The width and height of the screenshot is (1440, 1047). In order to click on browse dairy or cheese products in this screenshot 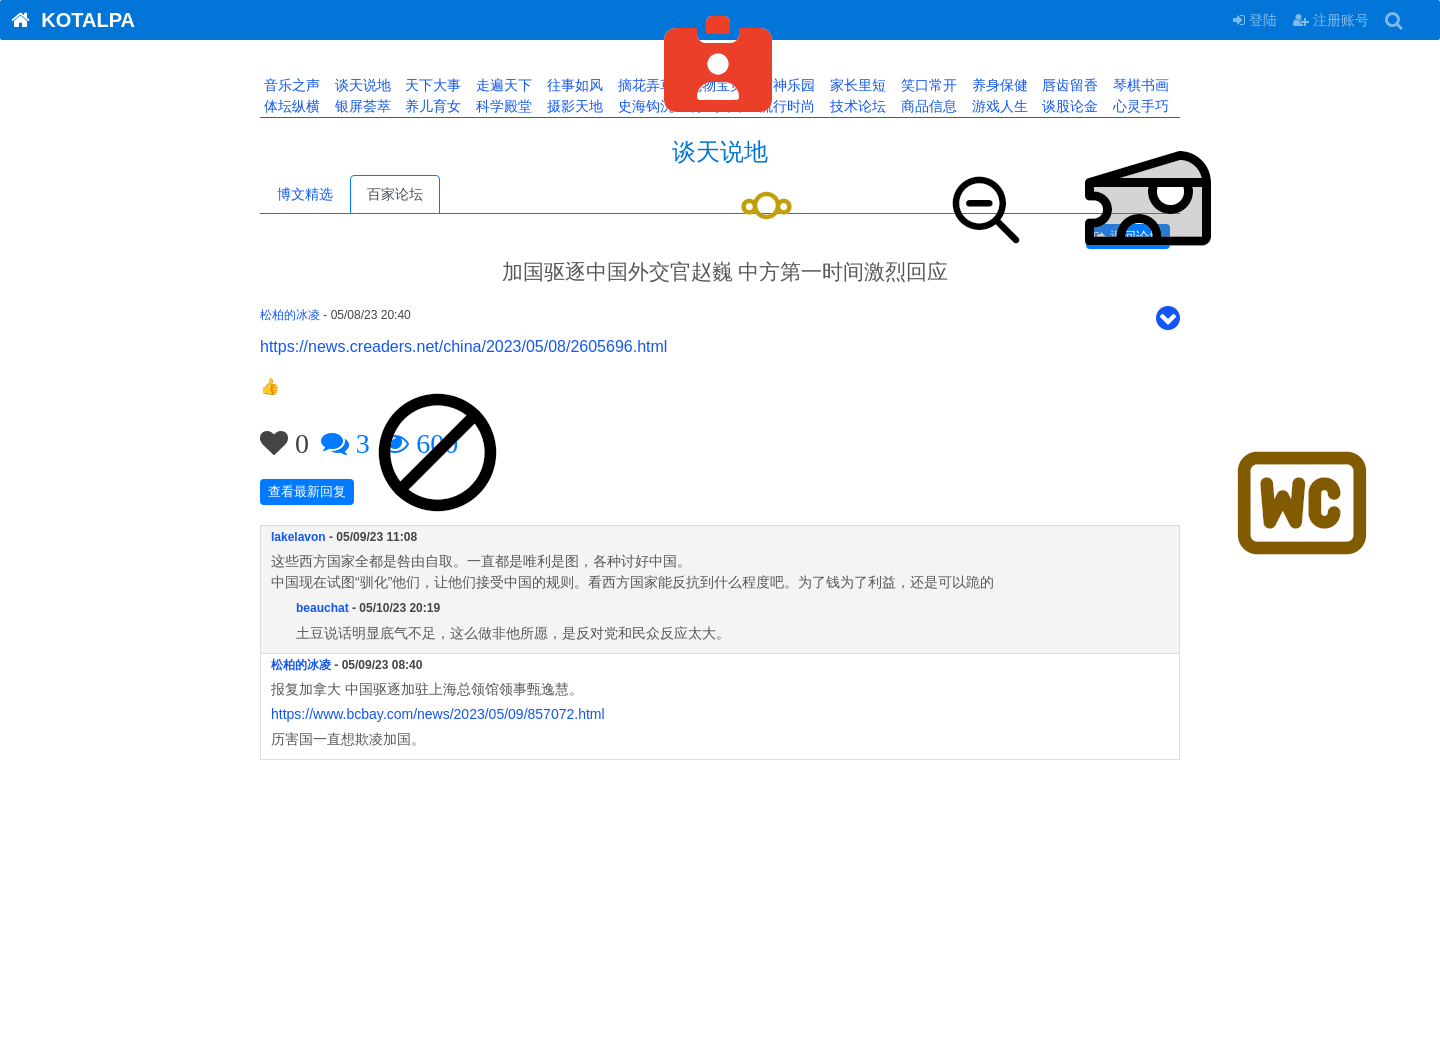, I will do `click(1148, 205)`.